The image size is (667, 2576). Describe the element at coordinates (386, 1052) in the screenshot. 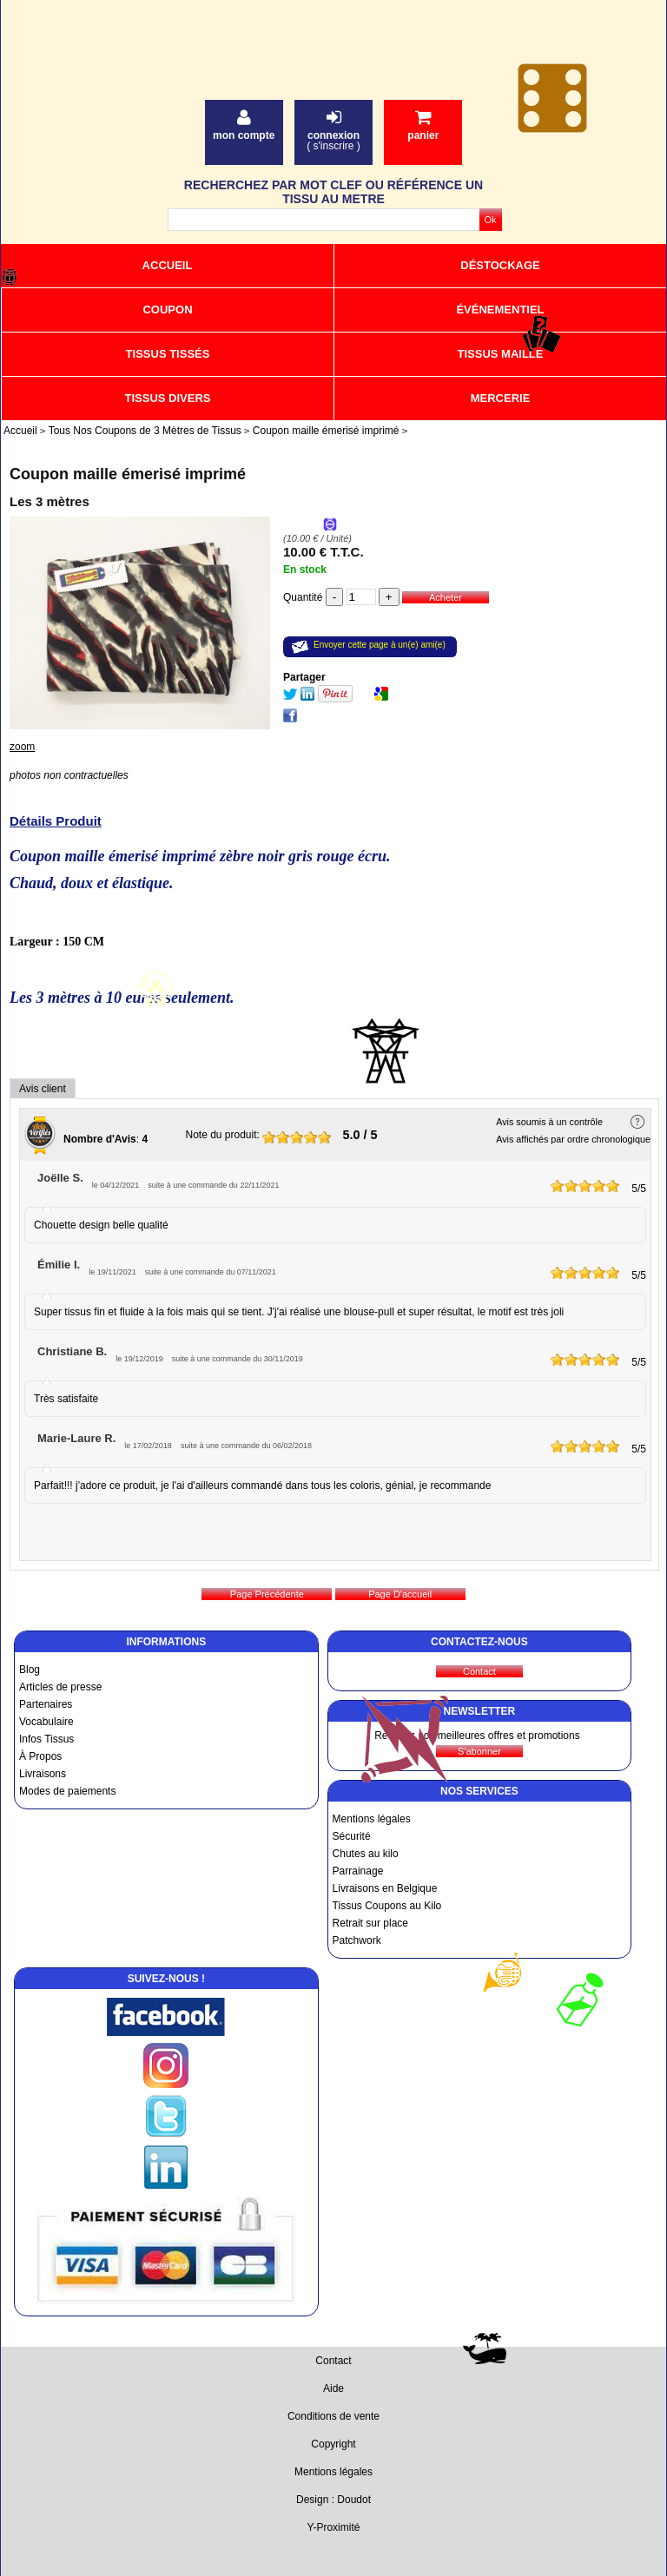

I see `indicates power grid or electrical infrastructure` at that location.